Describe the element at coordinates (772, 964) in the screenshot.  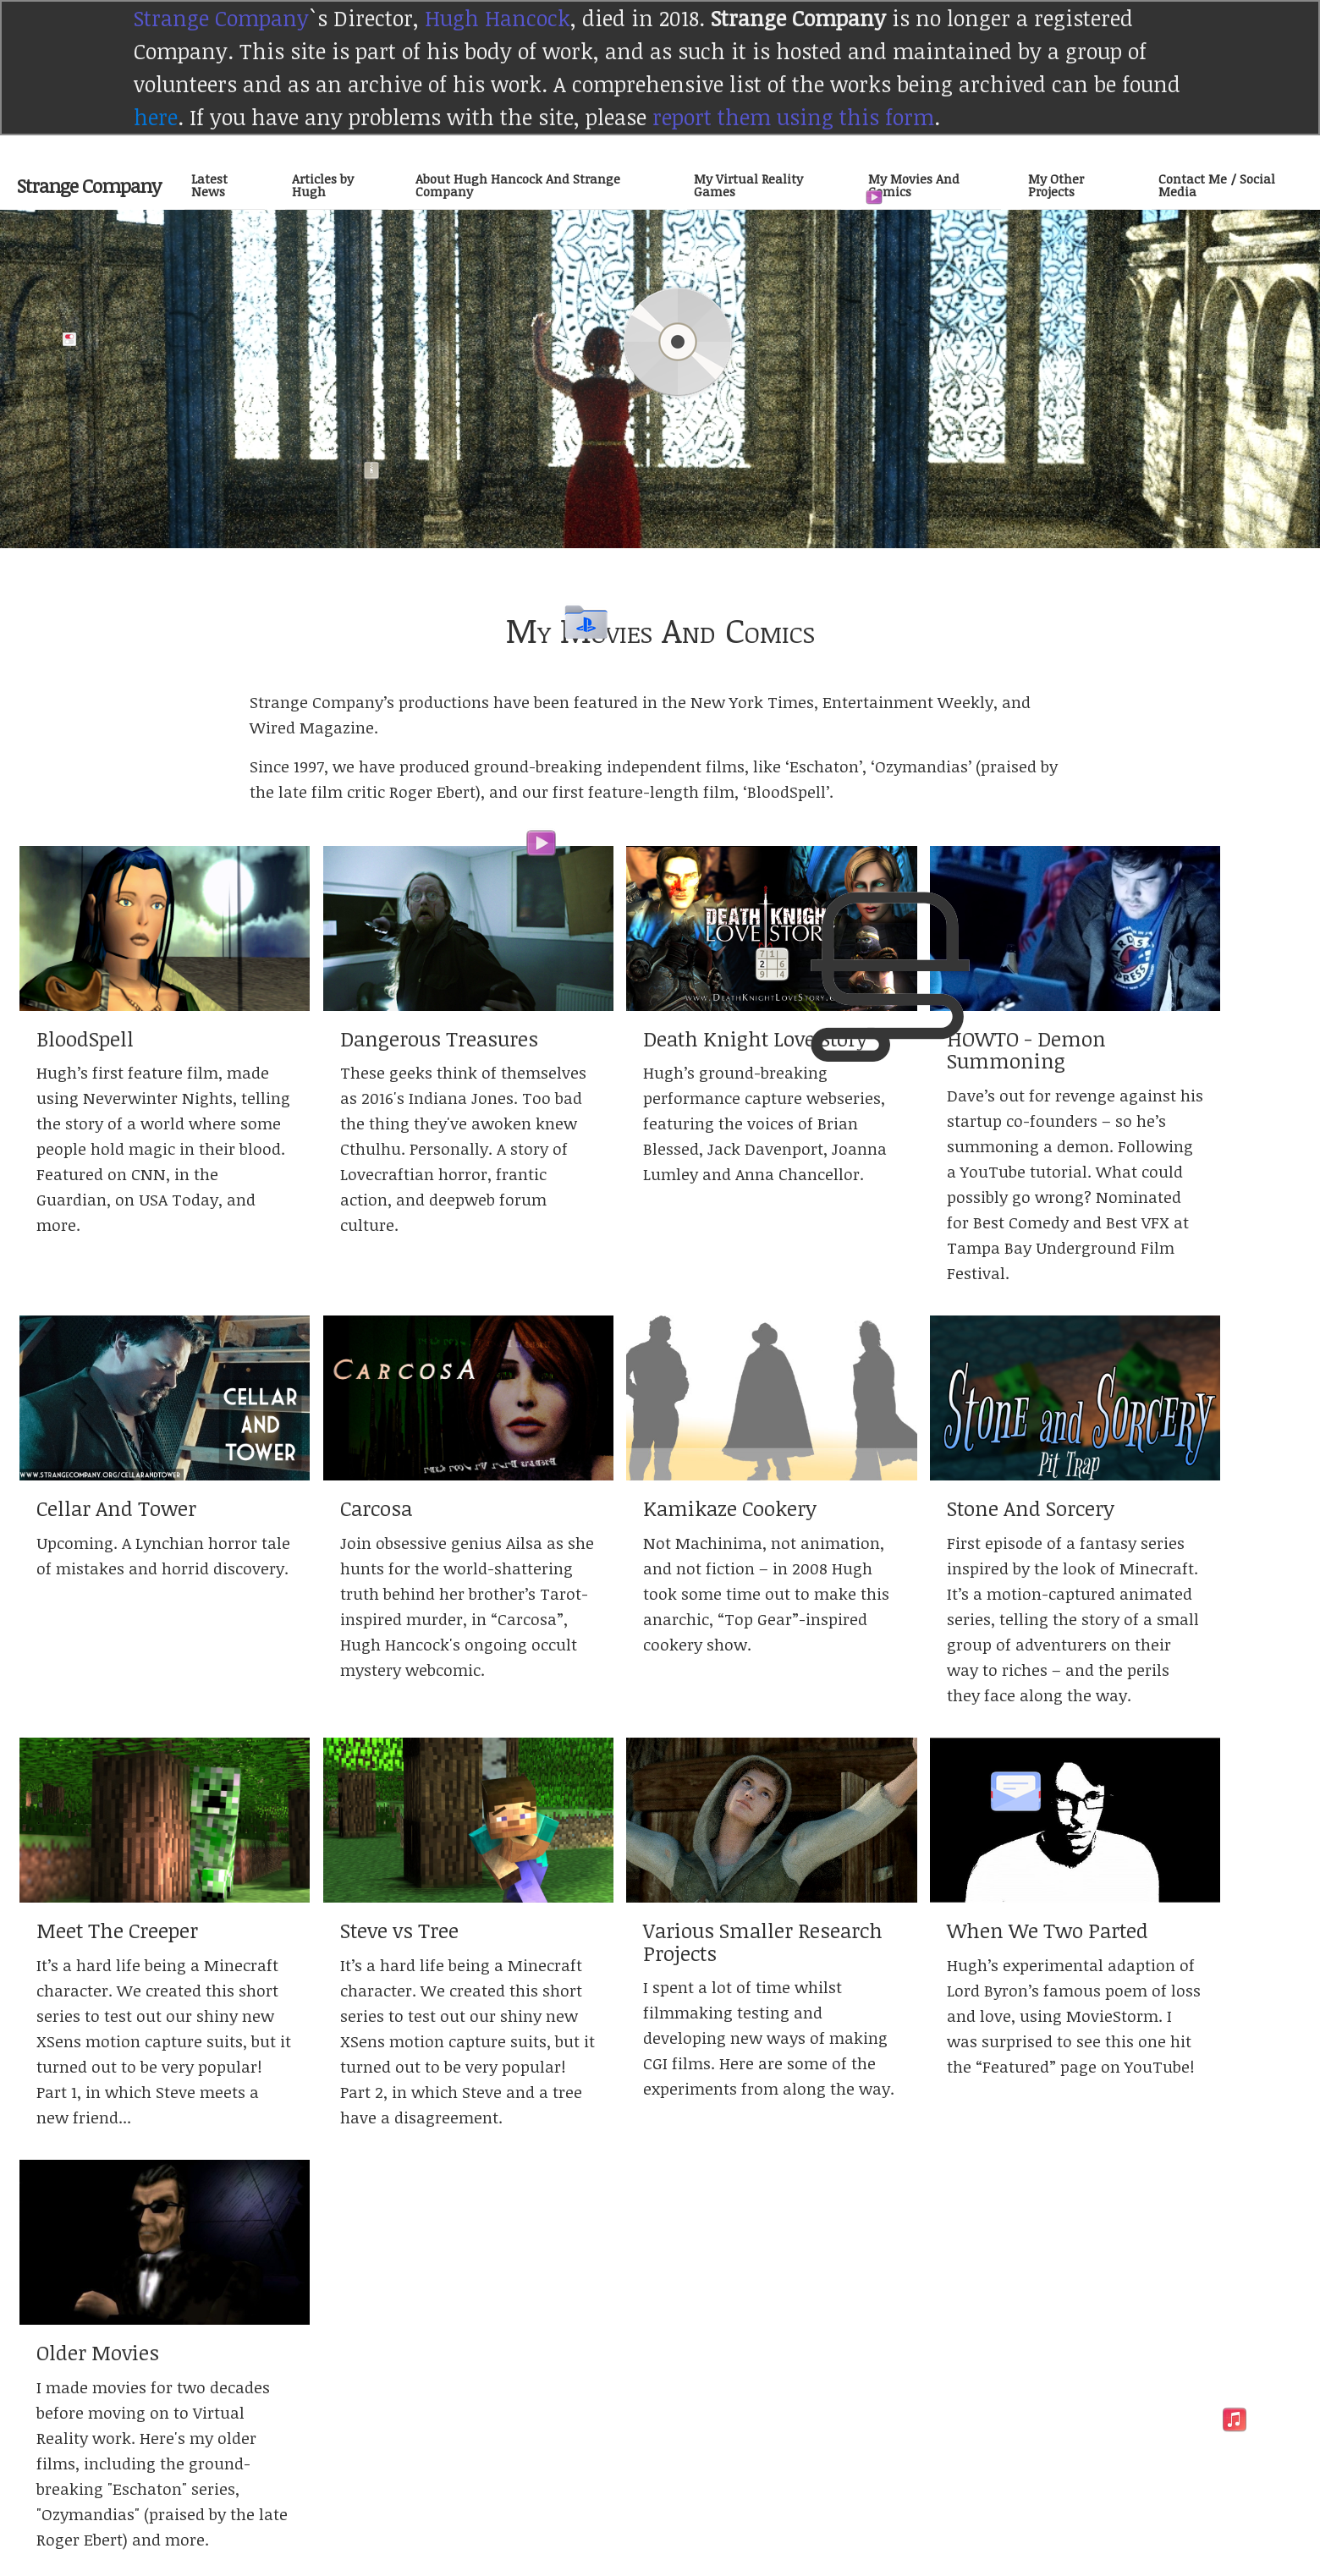
I see `open the sudoku puzzle game` at that location.